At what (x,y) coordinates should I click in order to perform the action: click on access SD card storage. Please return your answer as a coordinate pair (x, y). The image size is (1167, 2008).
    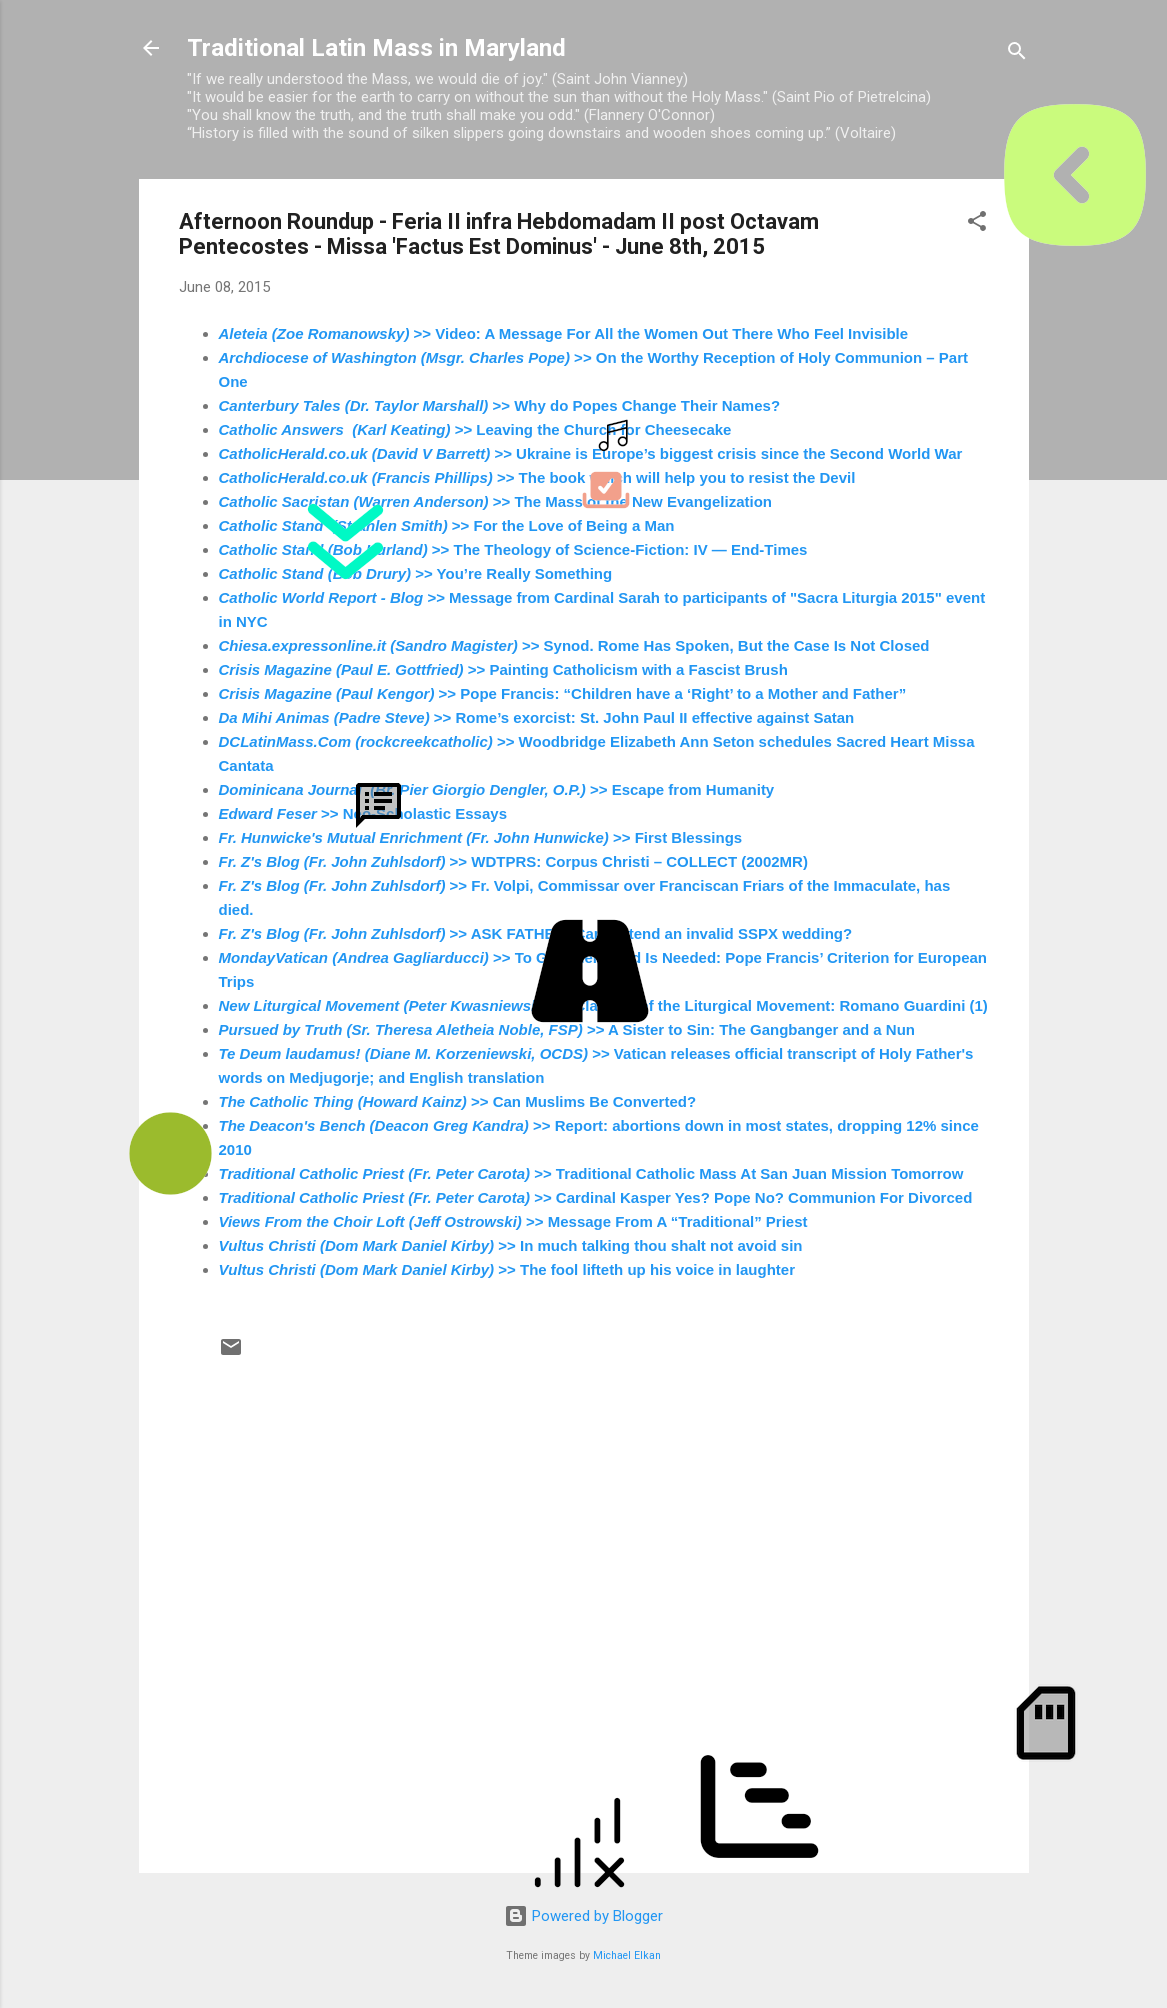
    Looking at the image, I should click on (1046, 1723).